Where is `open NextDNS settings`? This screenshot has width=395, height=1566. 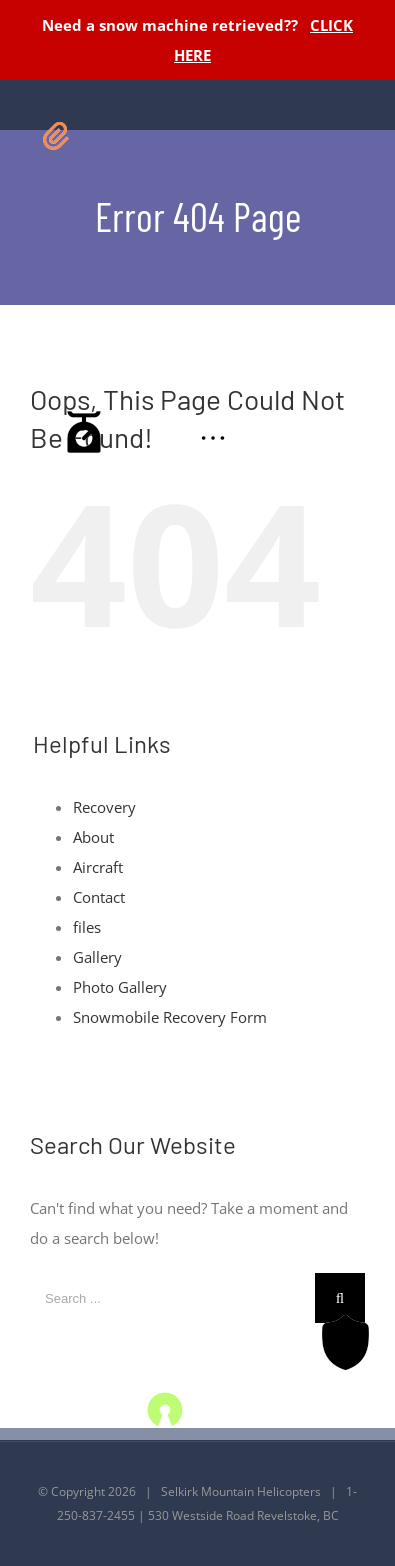
open NextDNS settings is located at coordinates (345, 1342).